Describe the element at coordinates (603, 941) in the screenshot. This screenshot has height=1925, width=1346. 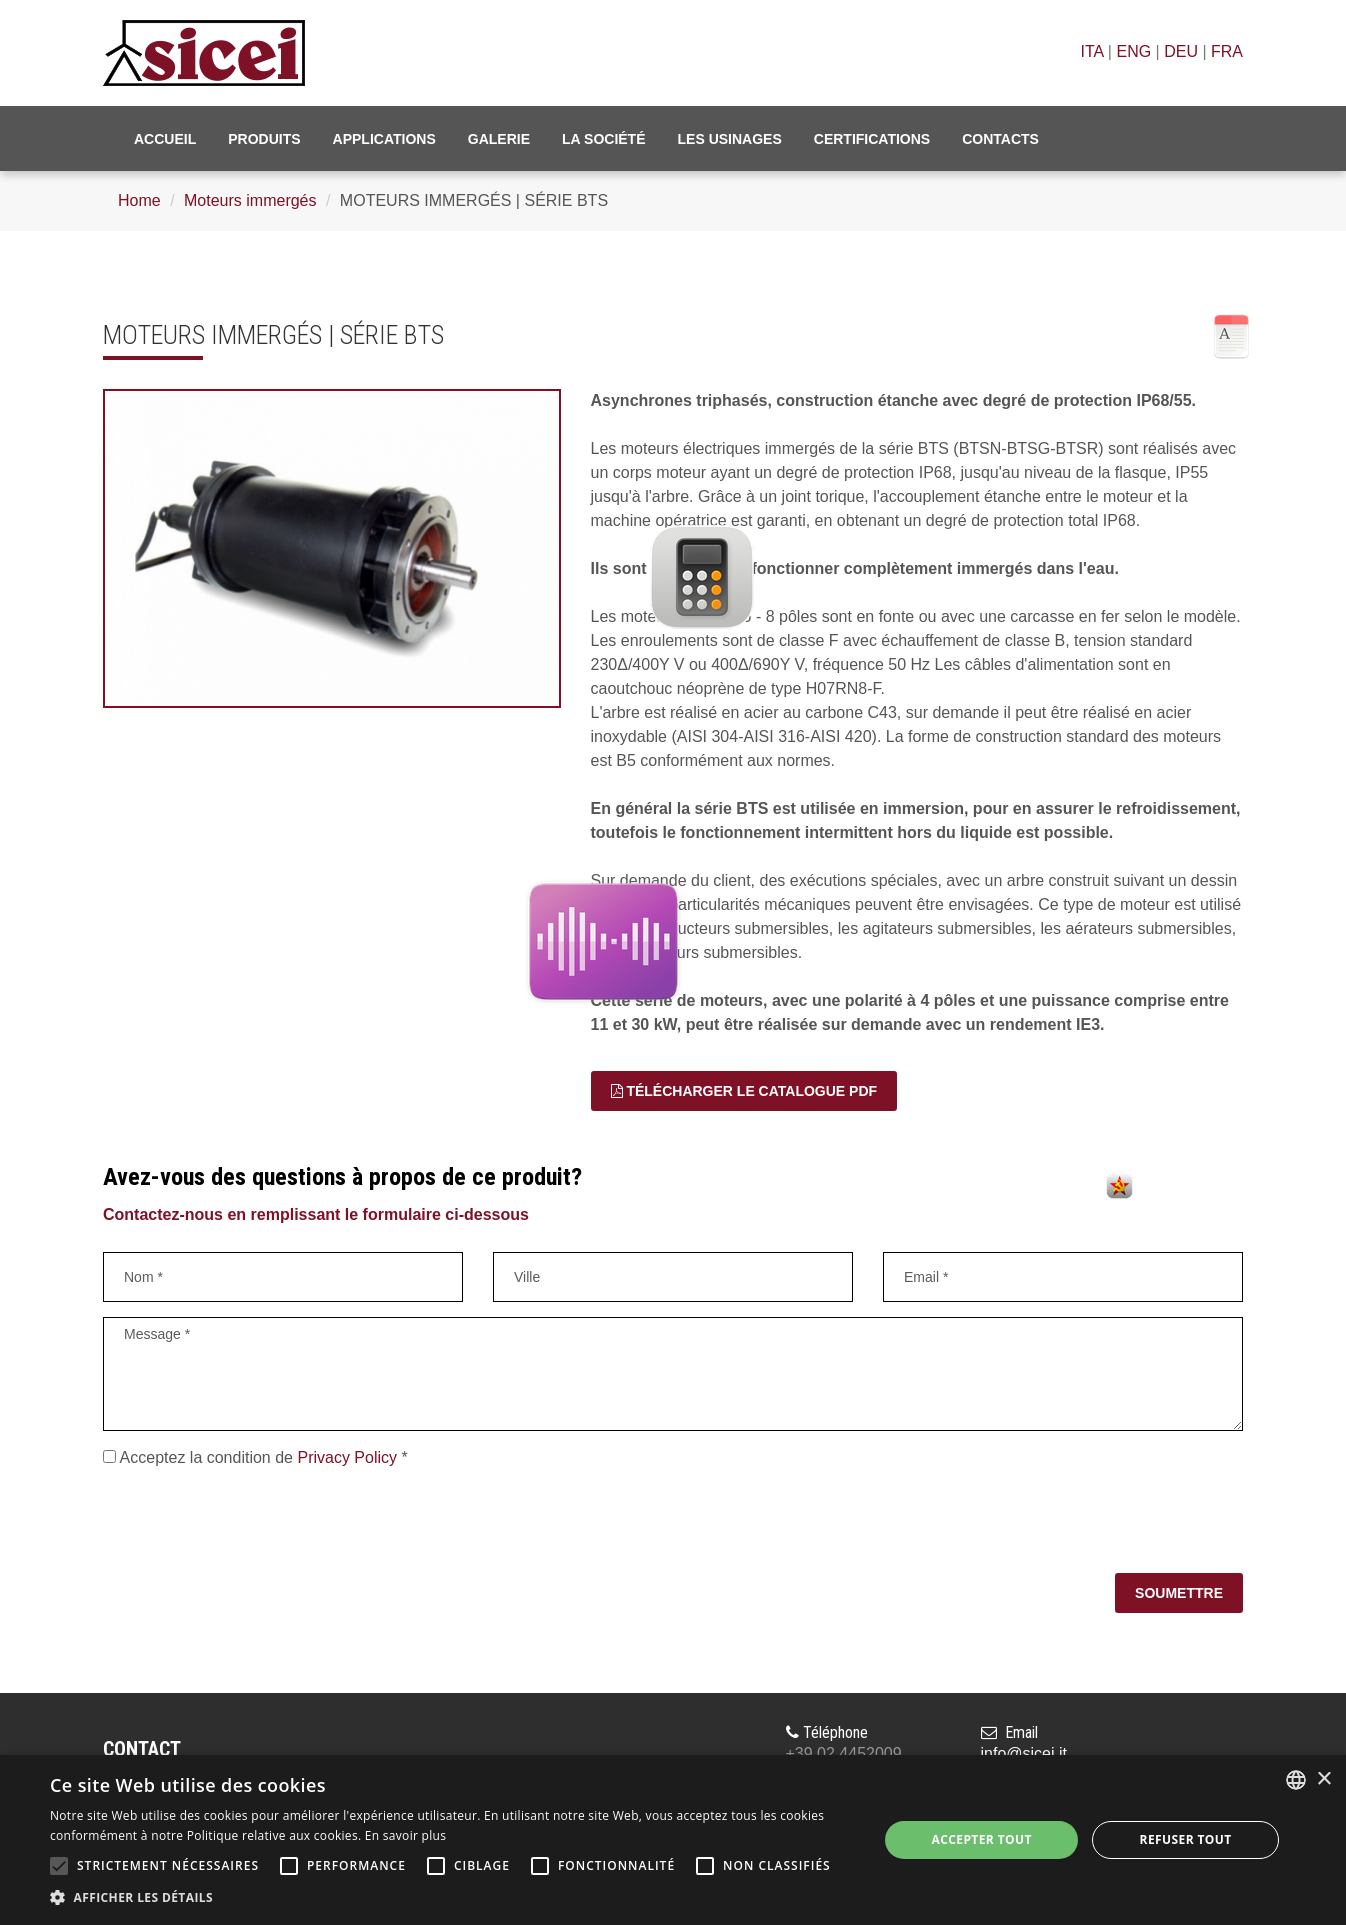
I see `open the sound recorder app` at that location.